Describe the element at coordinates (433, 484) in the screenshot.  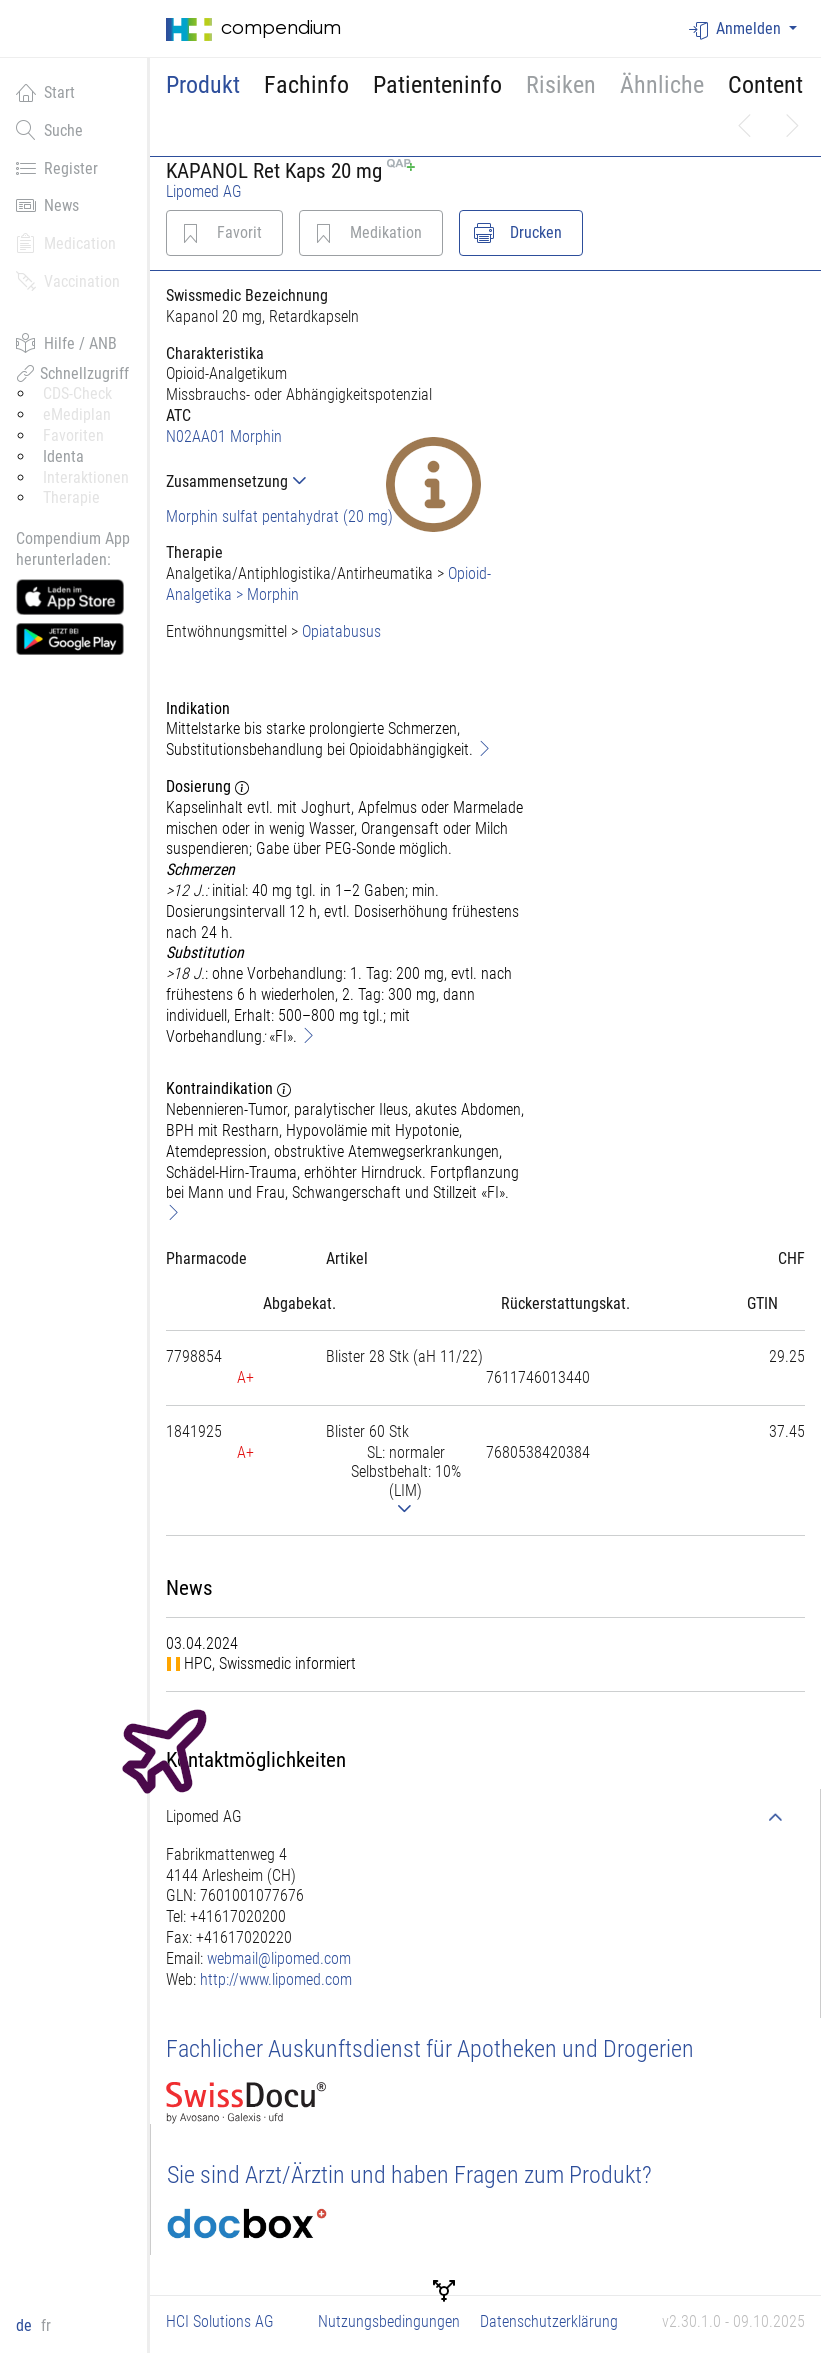
I see `view more information or details` at that location.